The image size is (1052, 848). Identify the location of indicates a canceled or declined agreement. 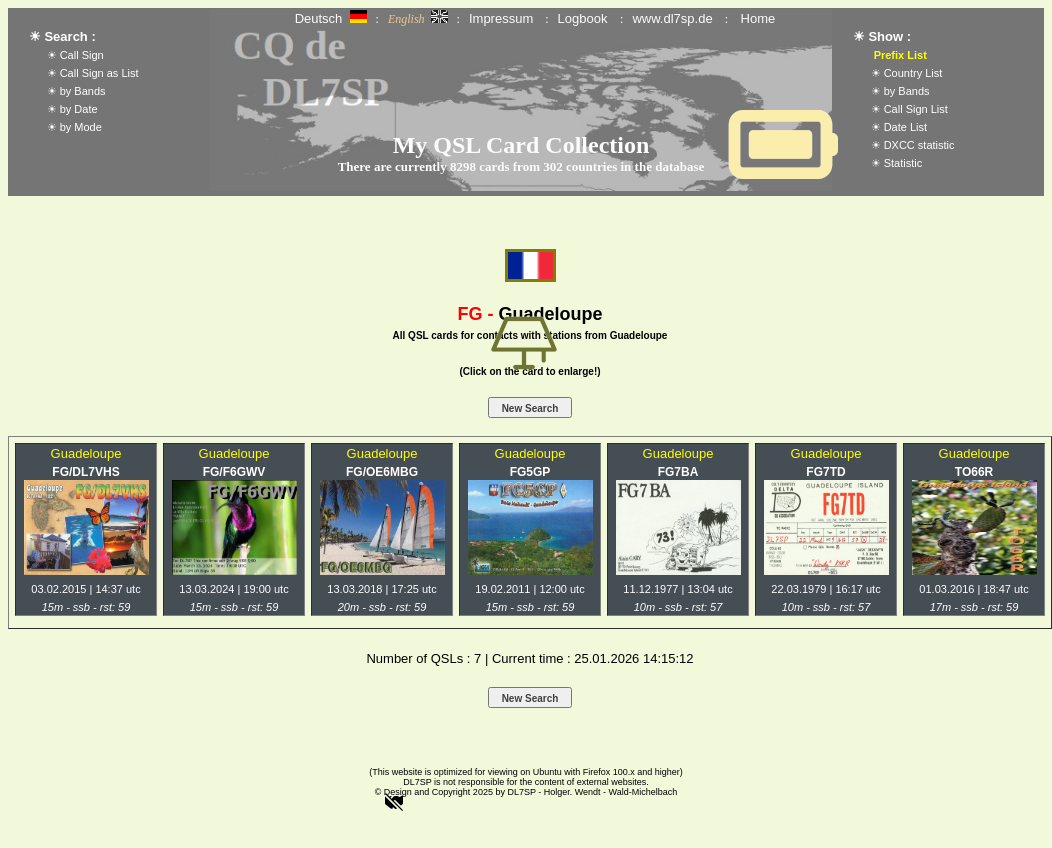
(394, 802).